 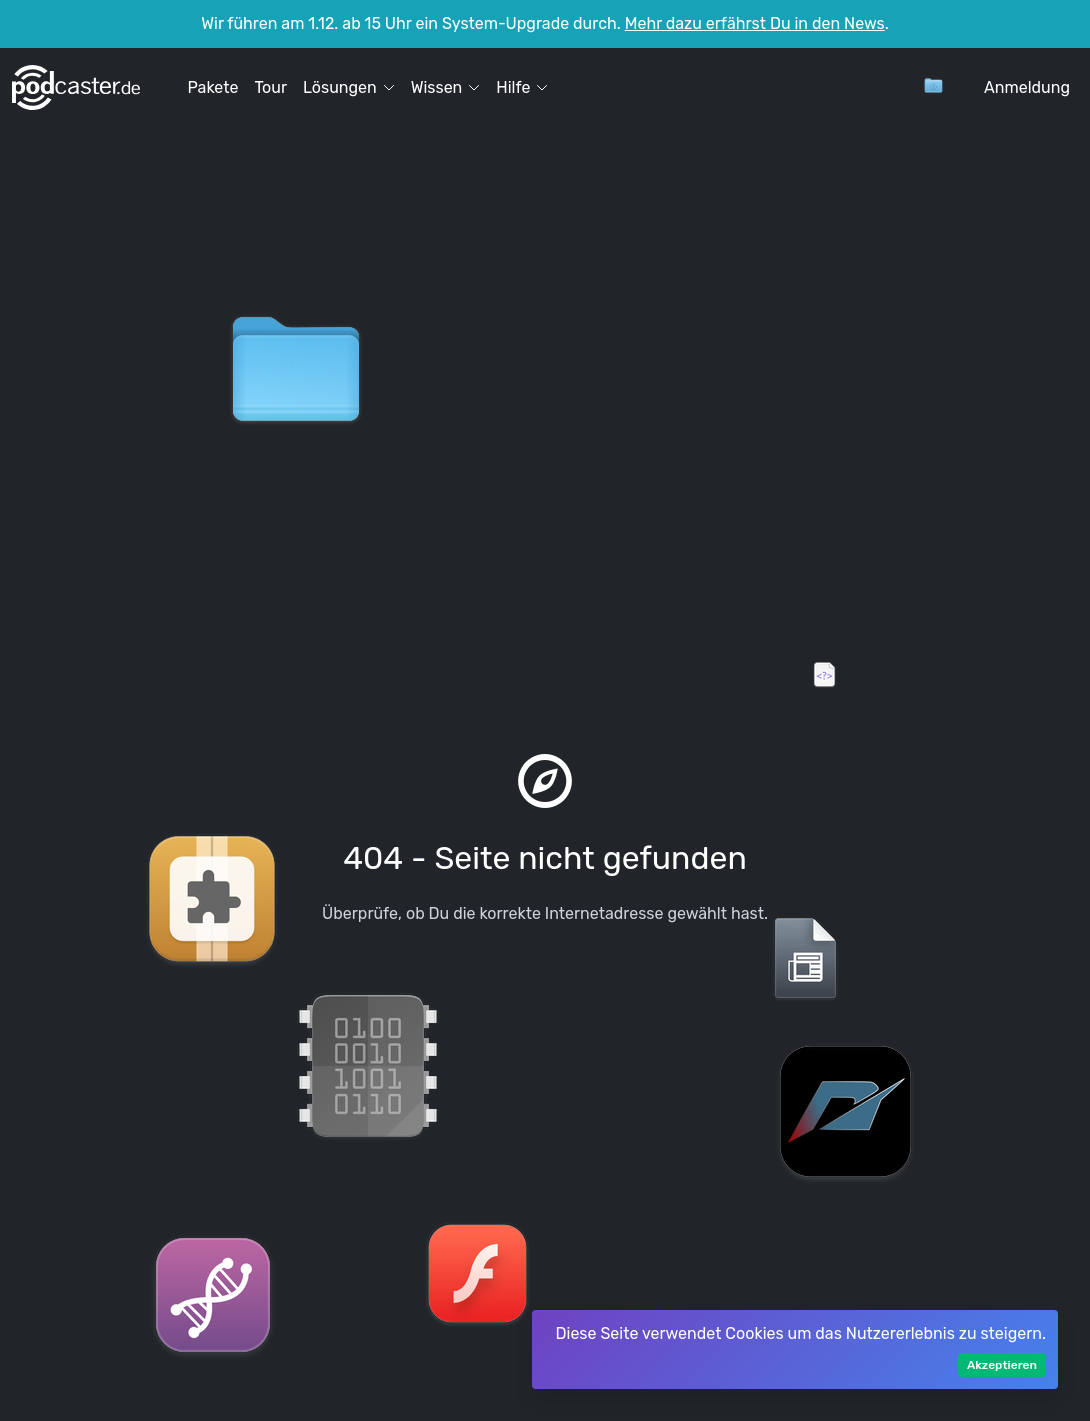 What do you see at coordinates (368, 1066) in the screenshot?
I see `firmware file type indicator` at bounding box center [368, 1066].